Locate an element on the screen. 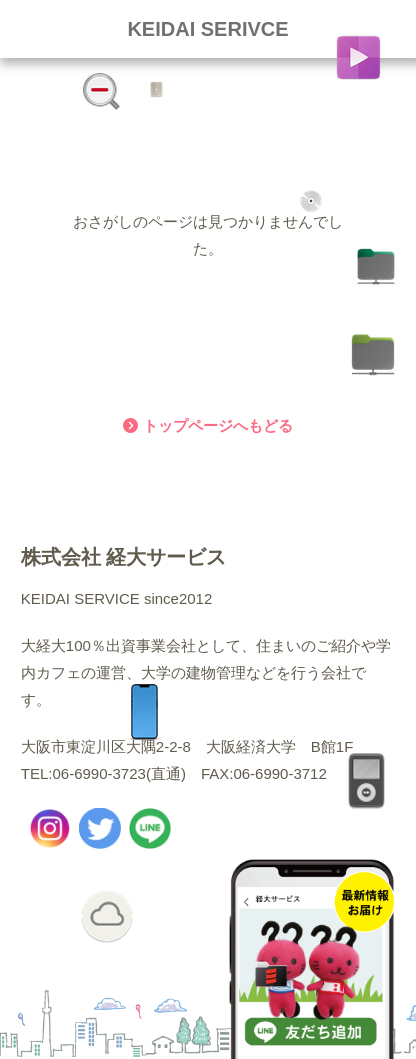  multimedia player device is located at coordinates (366, 780).